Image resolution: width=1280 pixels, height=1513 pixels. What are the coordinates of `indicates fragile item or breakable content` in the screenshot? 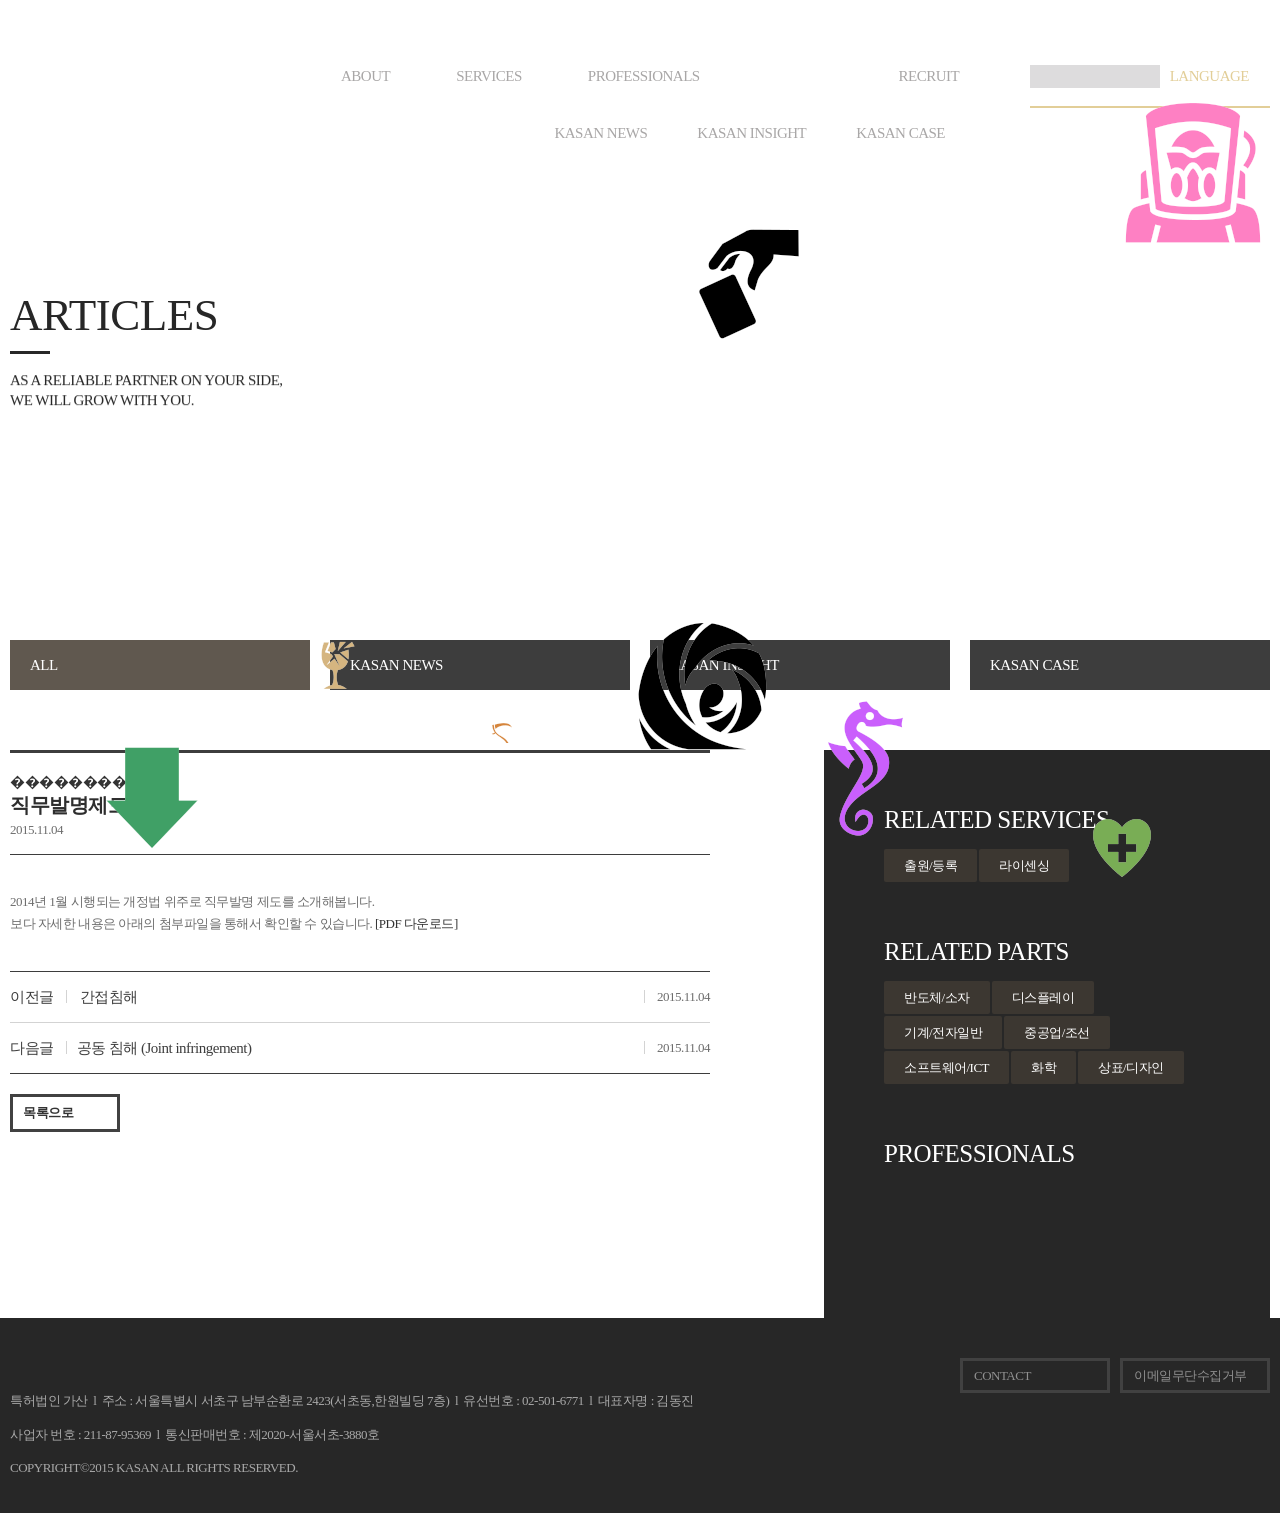 It's located at (334, 665).